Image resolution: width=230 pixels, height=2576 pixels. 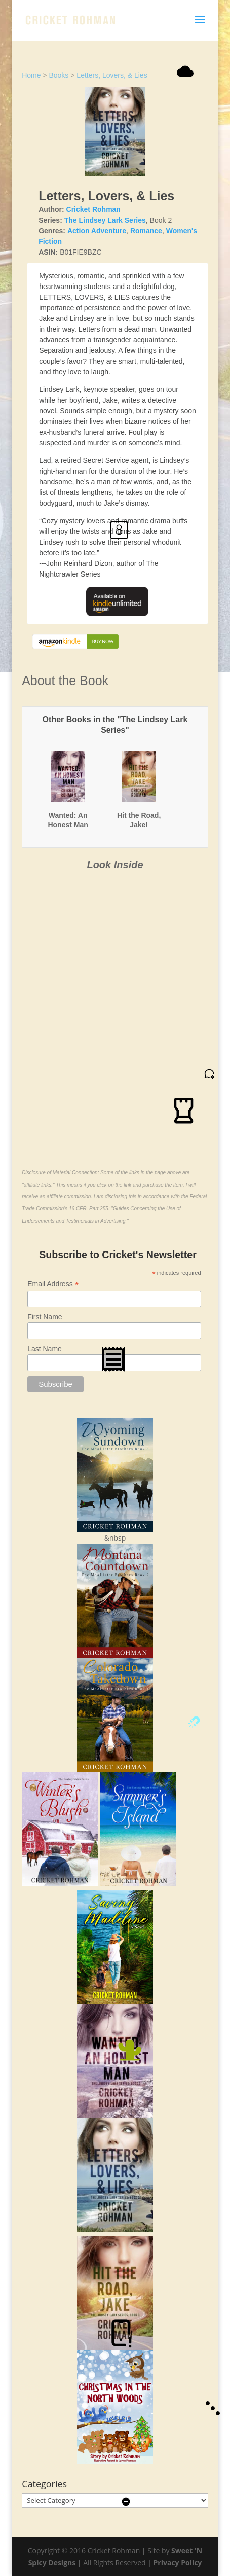 What do you see at coordinates (126, 2501) in the screenshot?
I see `enable do not disturb mode` at bounding box center [126, 2501].